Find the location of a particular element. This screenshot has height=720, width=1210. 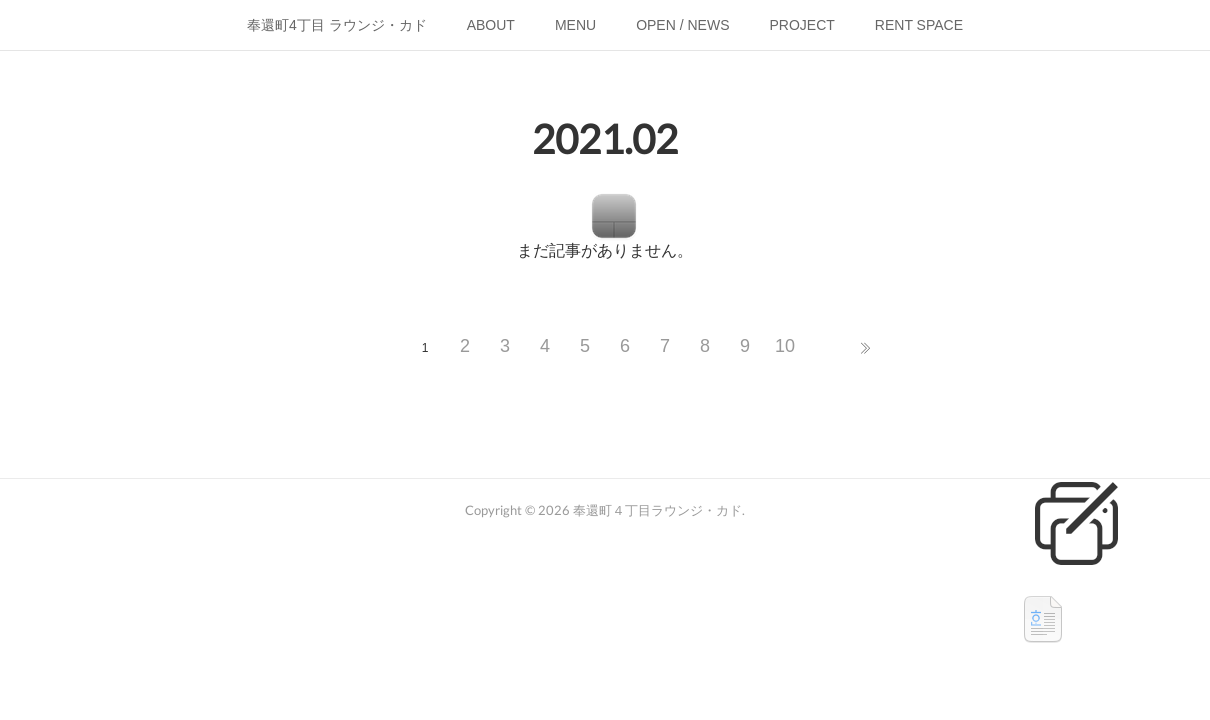

open print editor application is located at coordinates (1076, 523).